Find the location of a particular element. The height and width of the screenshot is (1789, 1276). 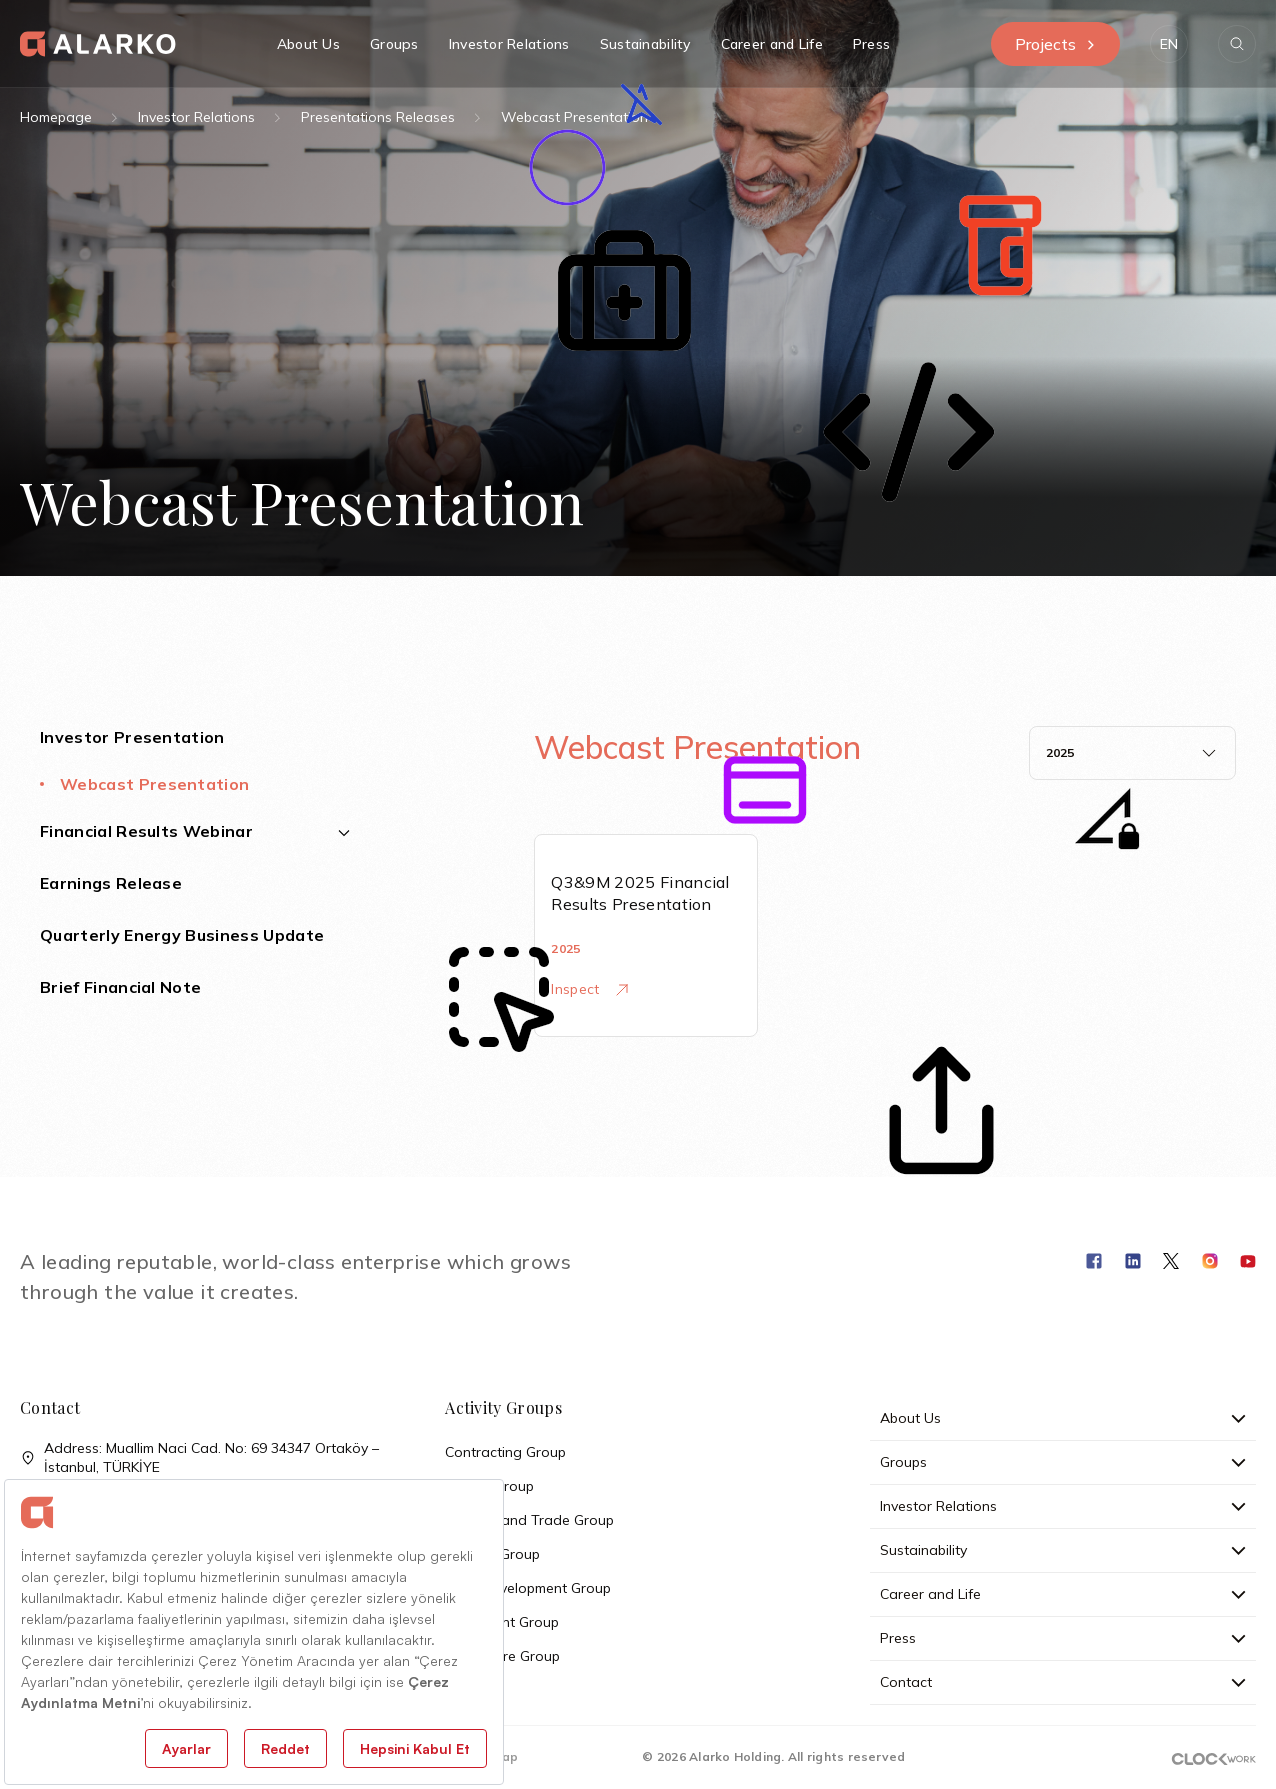

disable navigation or GPS tracking is located at coordinates (641, 104).